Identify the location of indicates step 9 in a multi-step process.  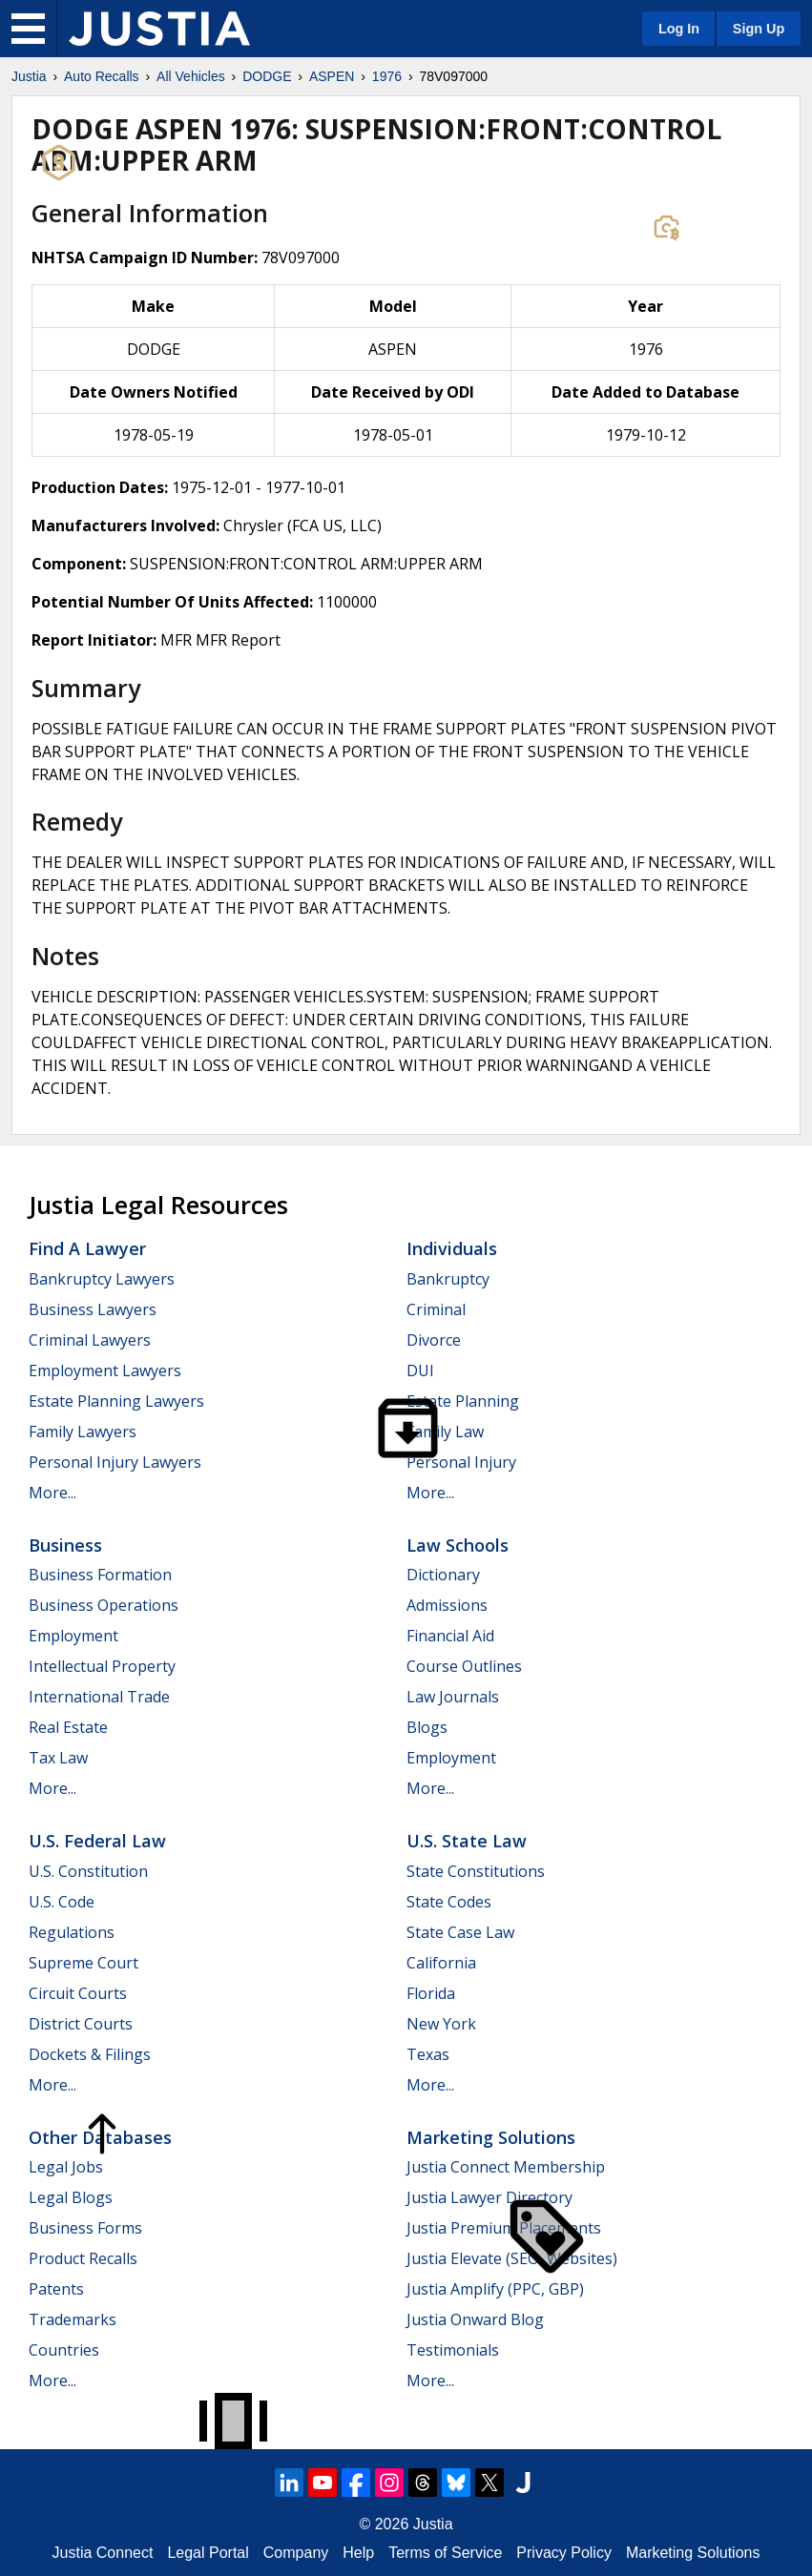
(58, 162).